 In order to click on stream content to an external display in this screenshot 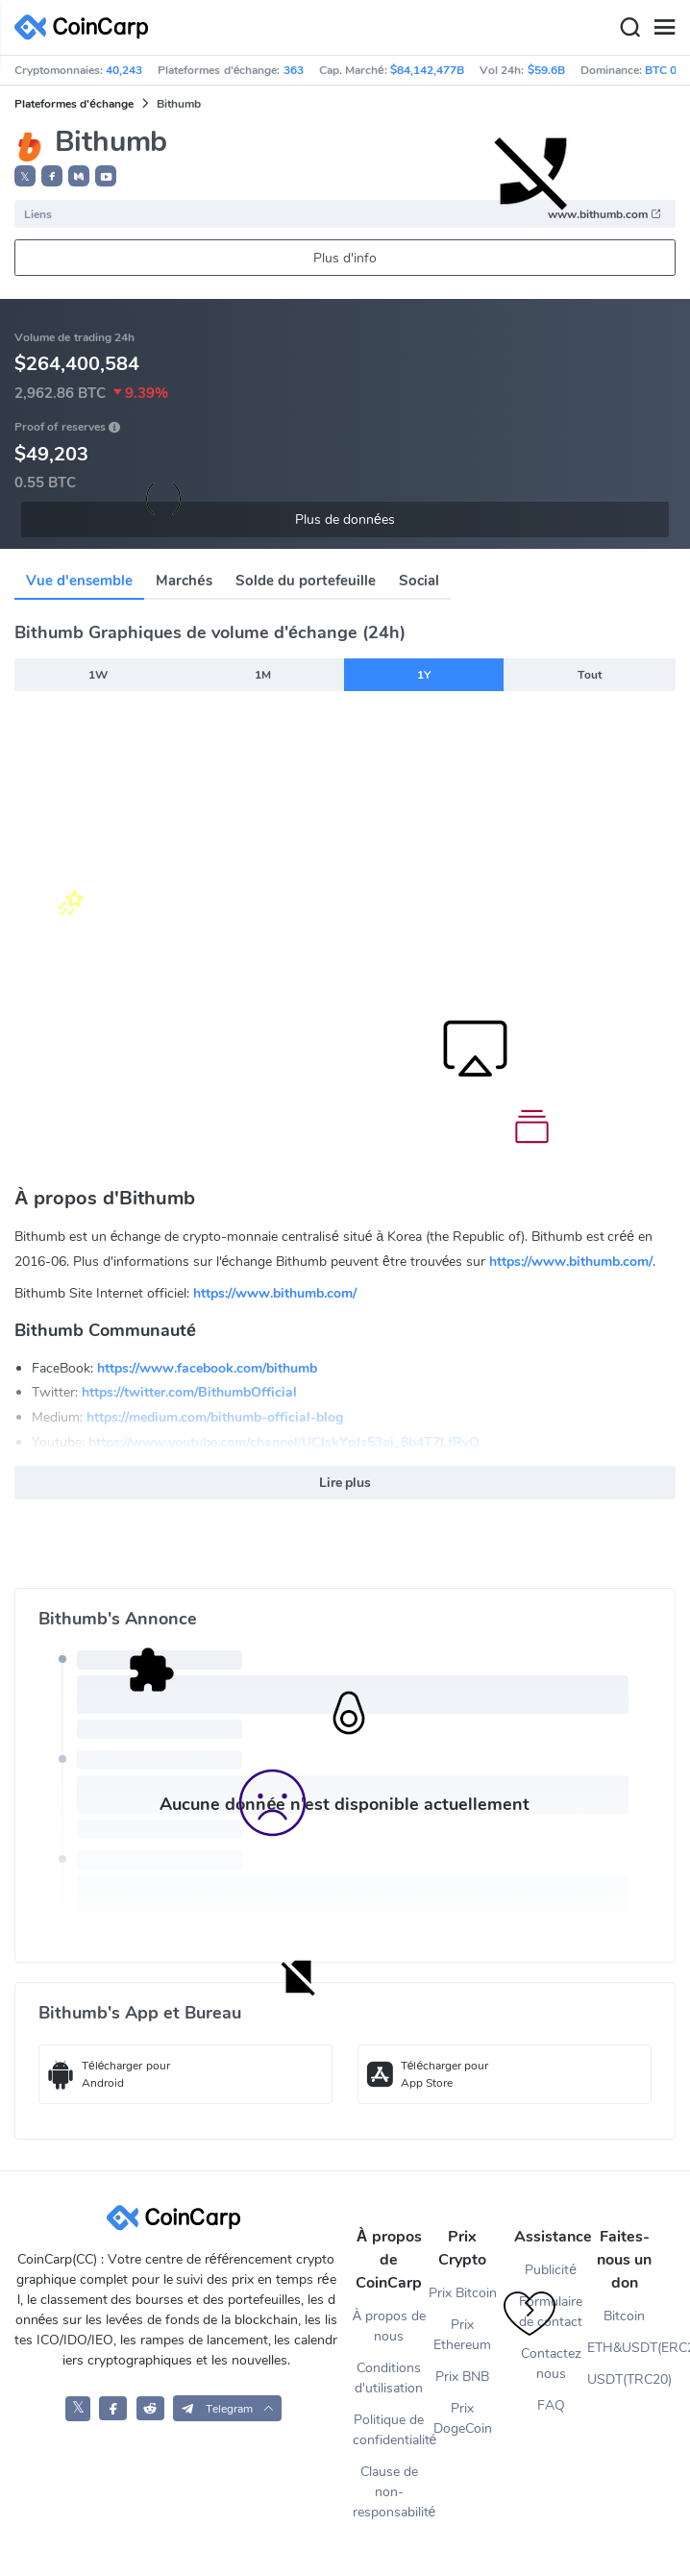, I will do `click(475, 1047)`.